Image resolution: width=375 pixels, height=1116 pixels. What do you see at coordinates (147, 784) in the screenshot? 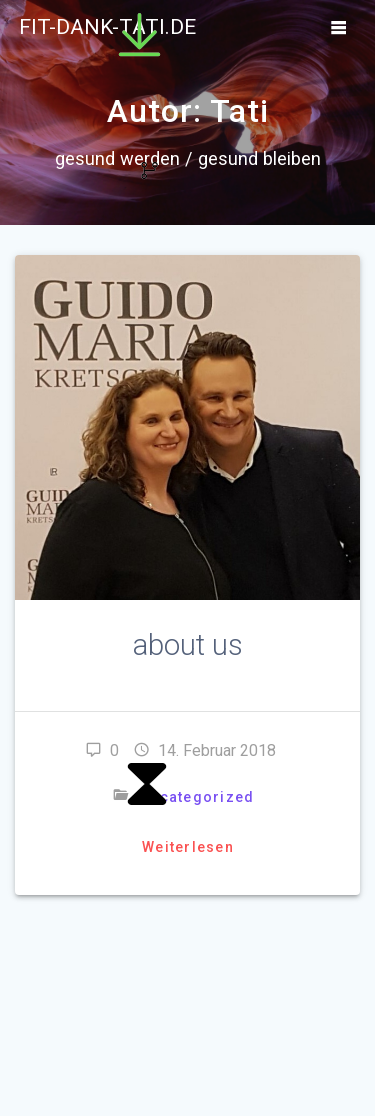
I see `indicates loading or processing in progress` at bounding box center [147, 784].